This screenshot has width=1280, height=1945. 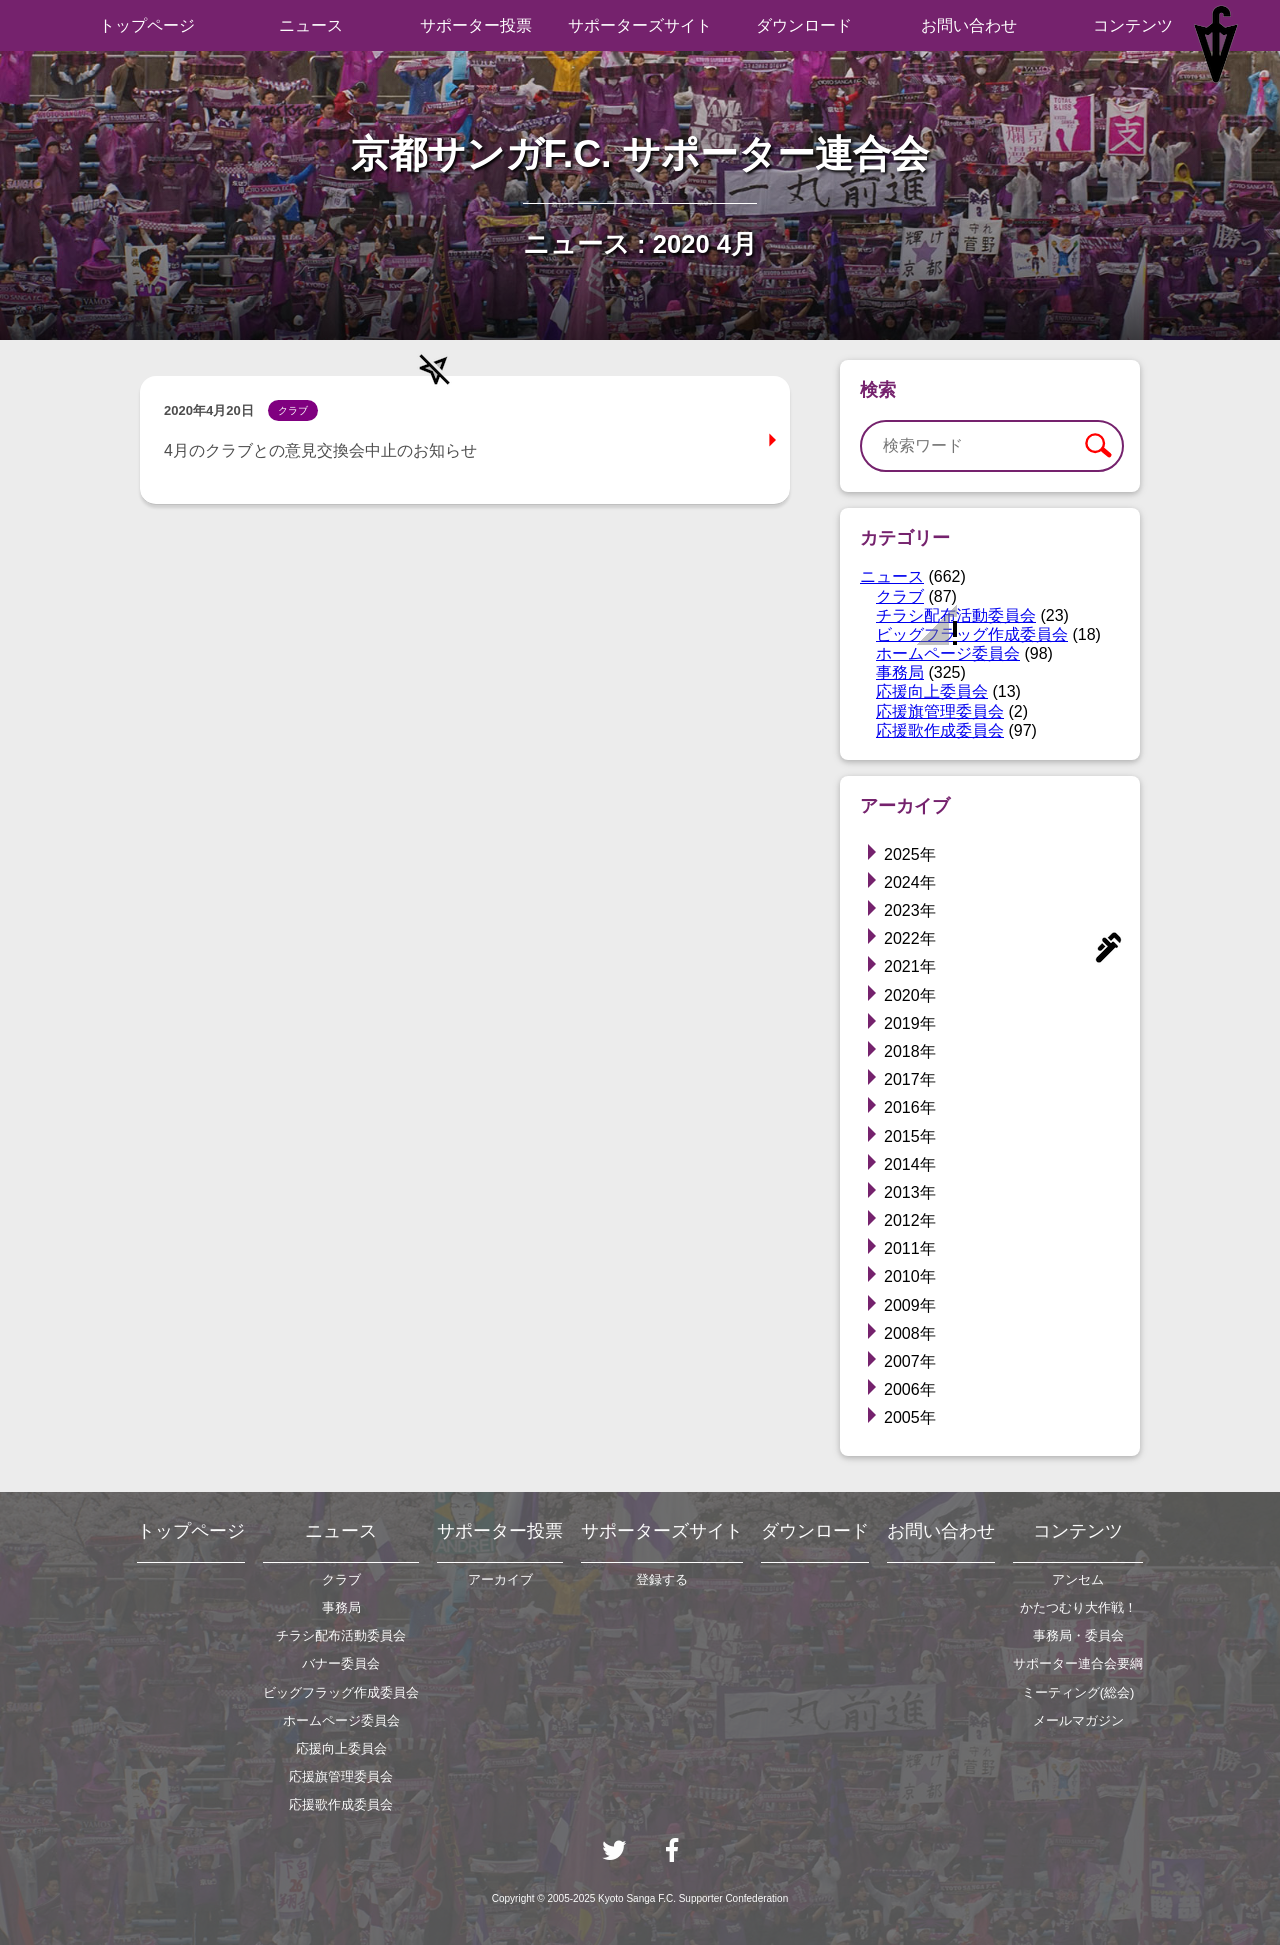 What do you see at coordinates (1108, 947) in the screenshot?
I see `access plumbing services or information` at bounding box center [1108, 947].